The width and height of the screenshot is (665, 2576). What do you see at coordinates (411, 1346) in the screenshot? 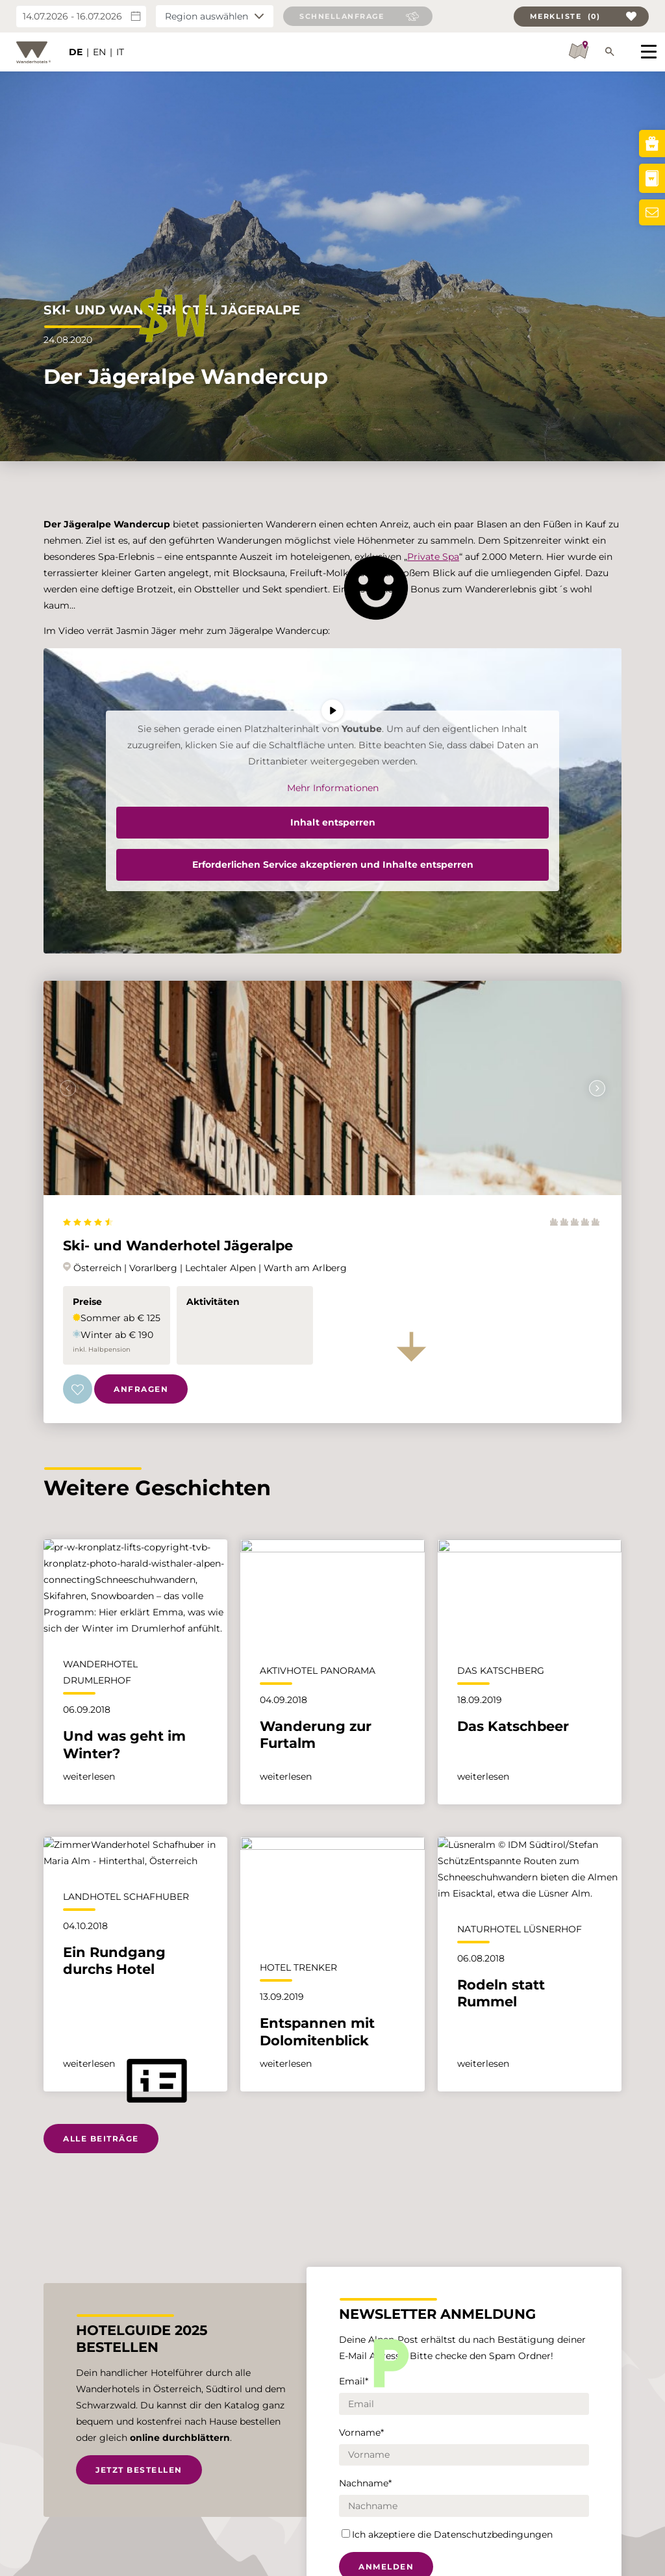
I see `download a file or content` at bounding box center [411, 1346].